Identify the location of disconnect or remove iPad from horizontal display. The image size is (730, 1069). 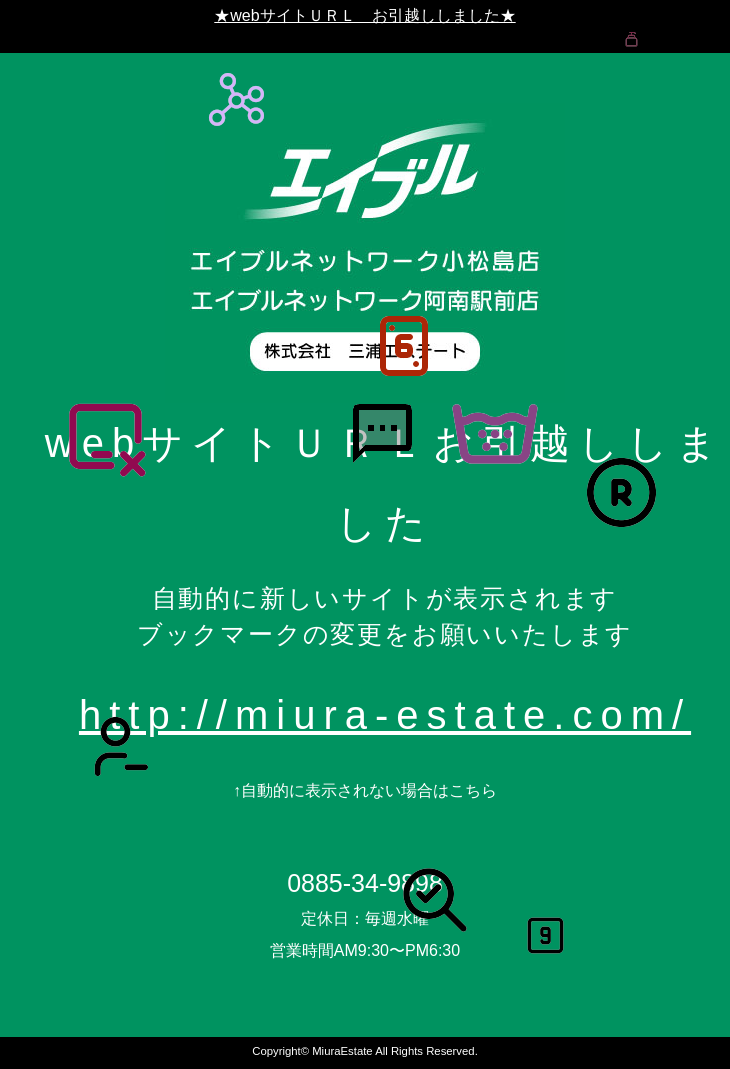
(105, 436).